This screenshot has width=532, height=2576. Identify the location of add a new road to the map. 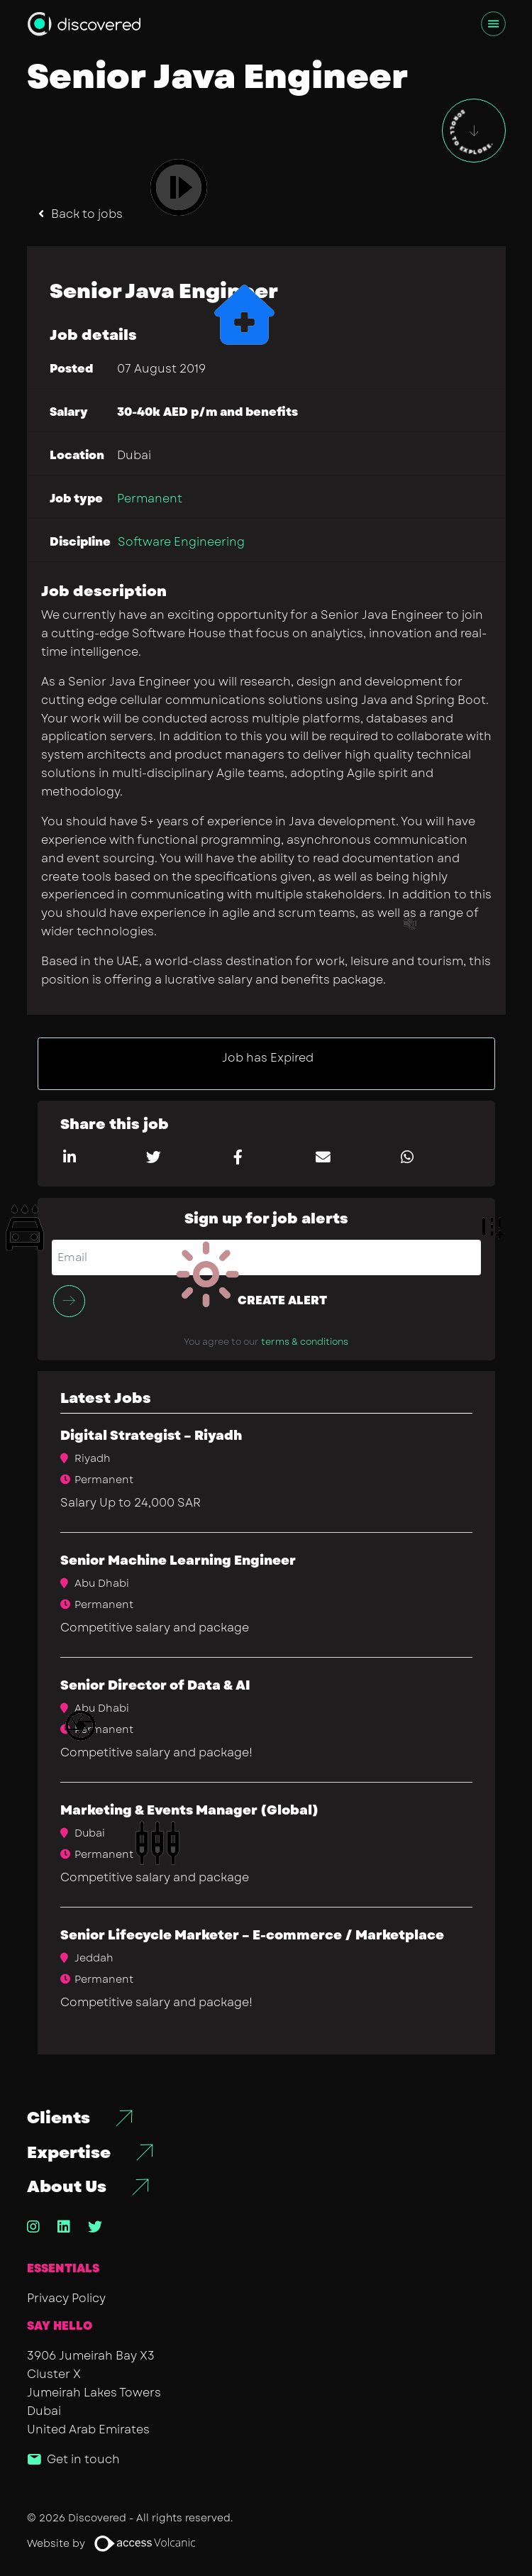
(492, 1226).